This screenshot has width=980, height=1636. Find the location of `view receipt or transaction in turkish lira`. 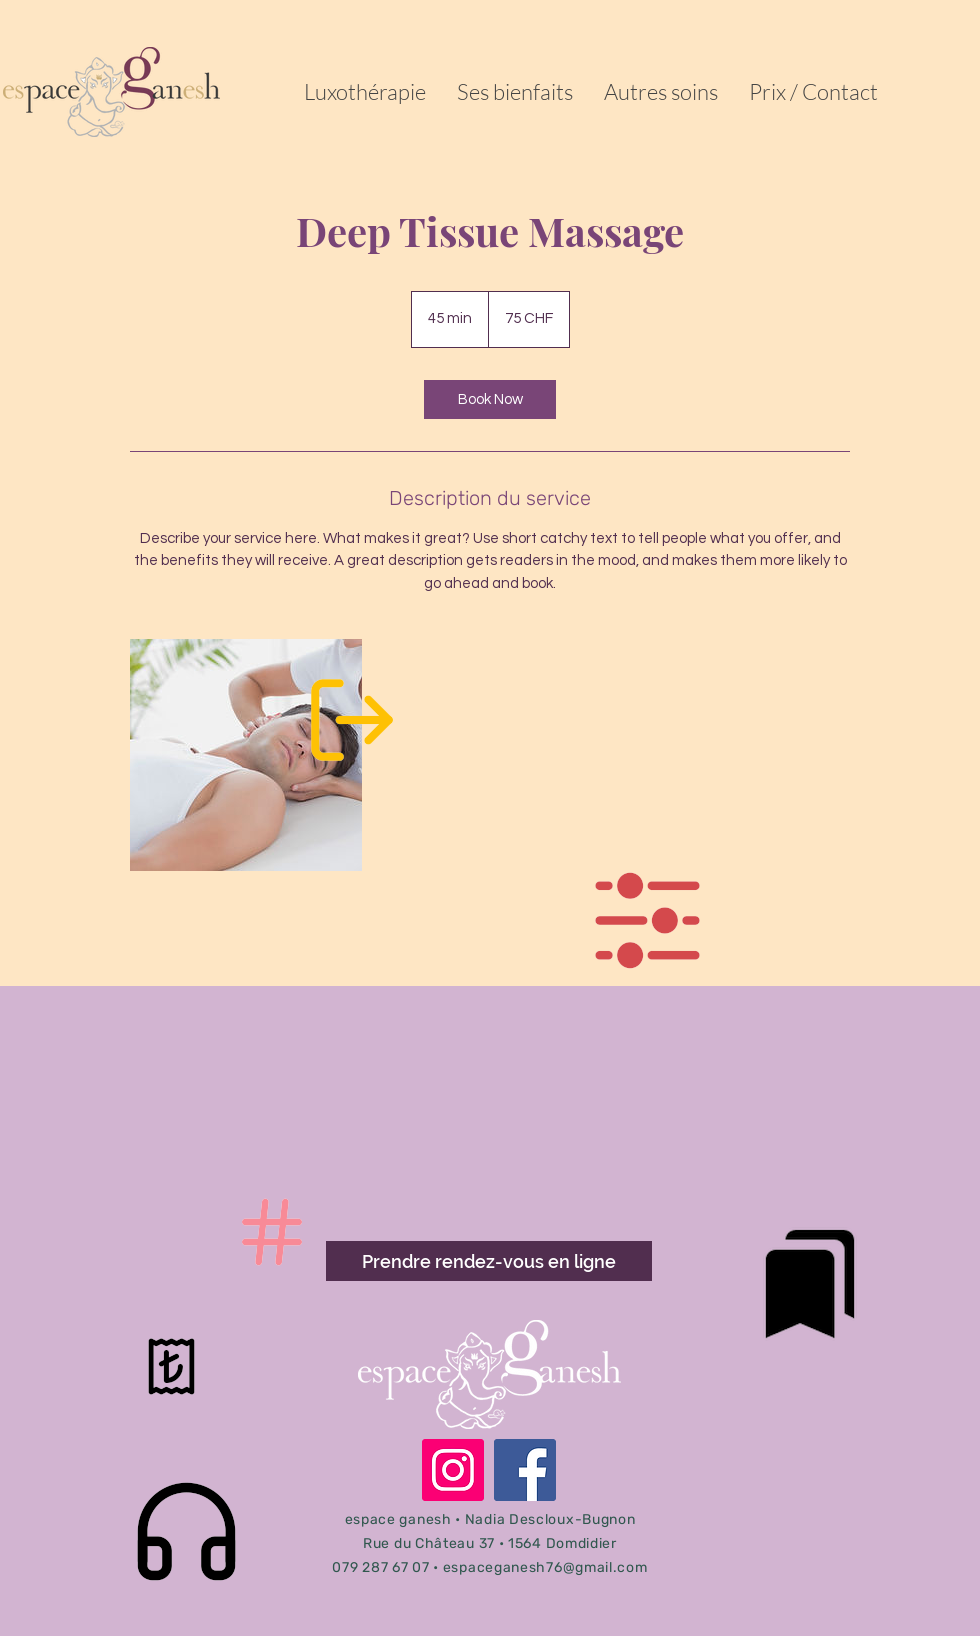

view receipt or transaction in turkish lira is located at coordinates (171, 1366).